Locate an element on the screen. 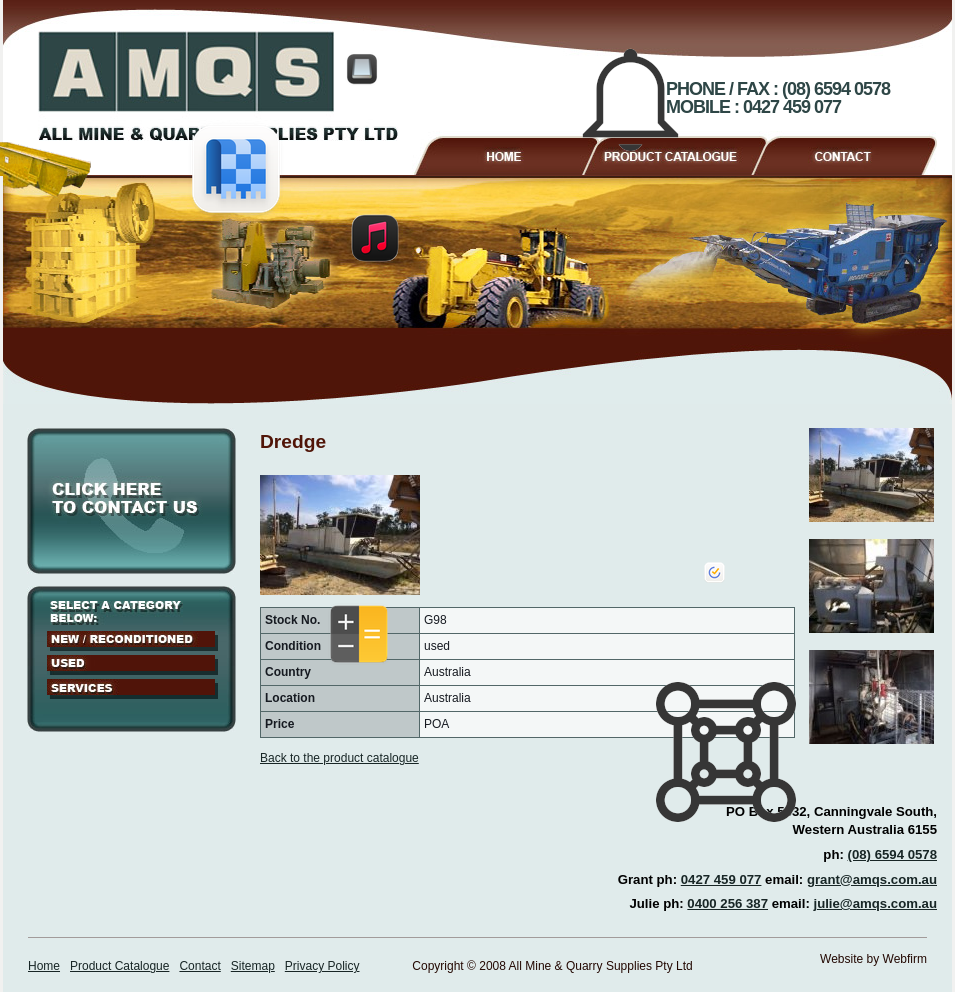 This screenshot has height=992, width=955. access notification settings is located at coordinates (630, 96).